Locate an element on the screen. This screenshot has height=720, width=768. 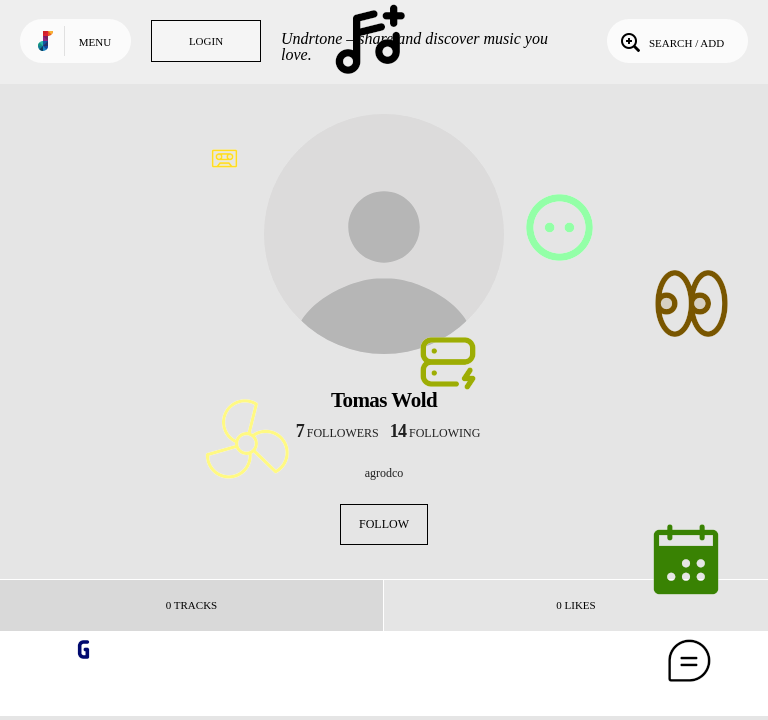
indicates GPRS/2G network connection is located at coordinates (83, 649).